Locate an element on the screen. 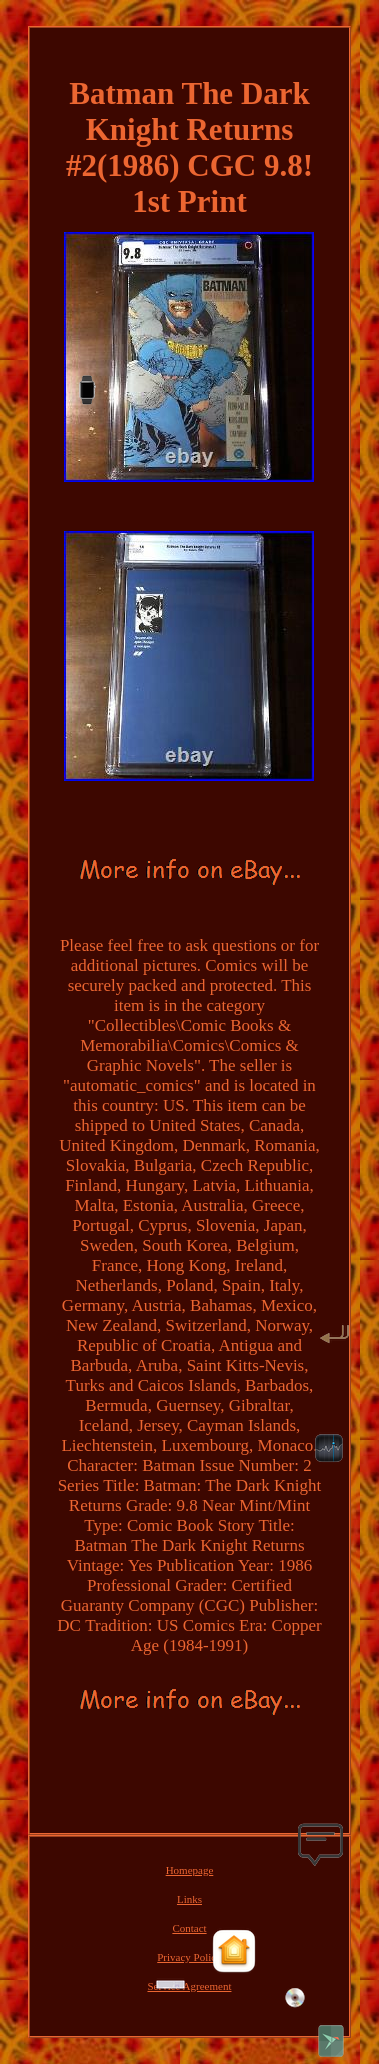 This screenshot has width=379, height=2064. a snap package file for linux software installation is located at coordinates (331, 2041).